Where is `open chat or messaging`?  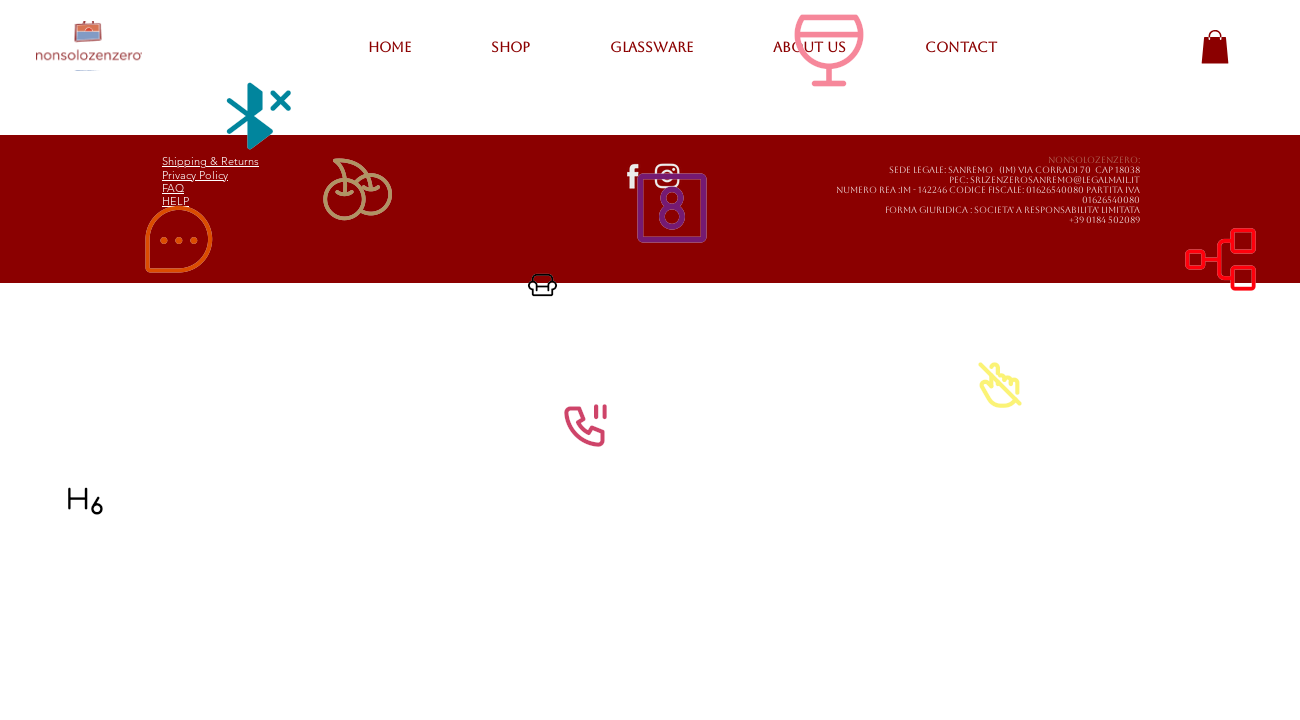 open chat or messaging is located at coordinates (177, 240).